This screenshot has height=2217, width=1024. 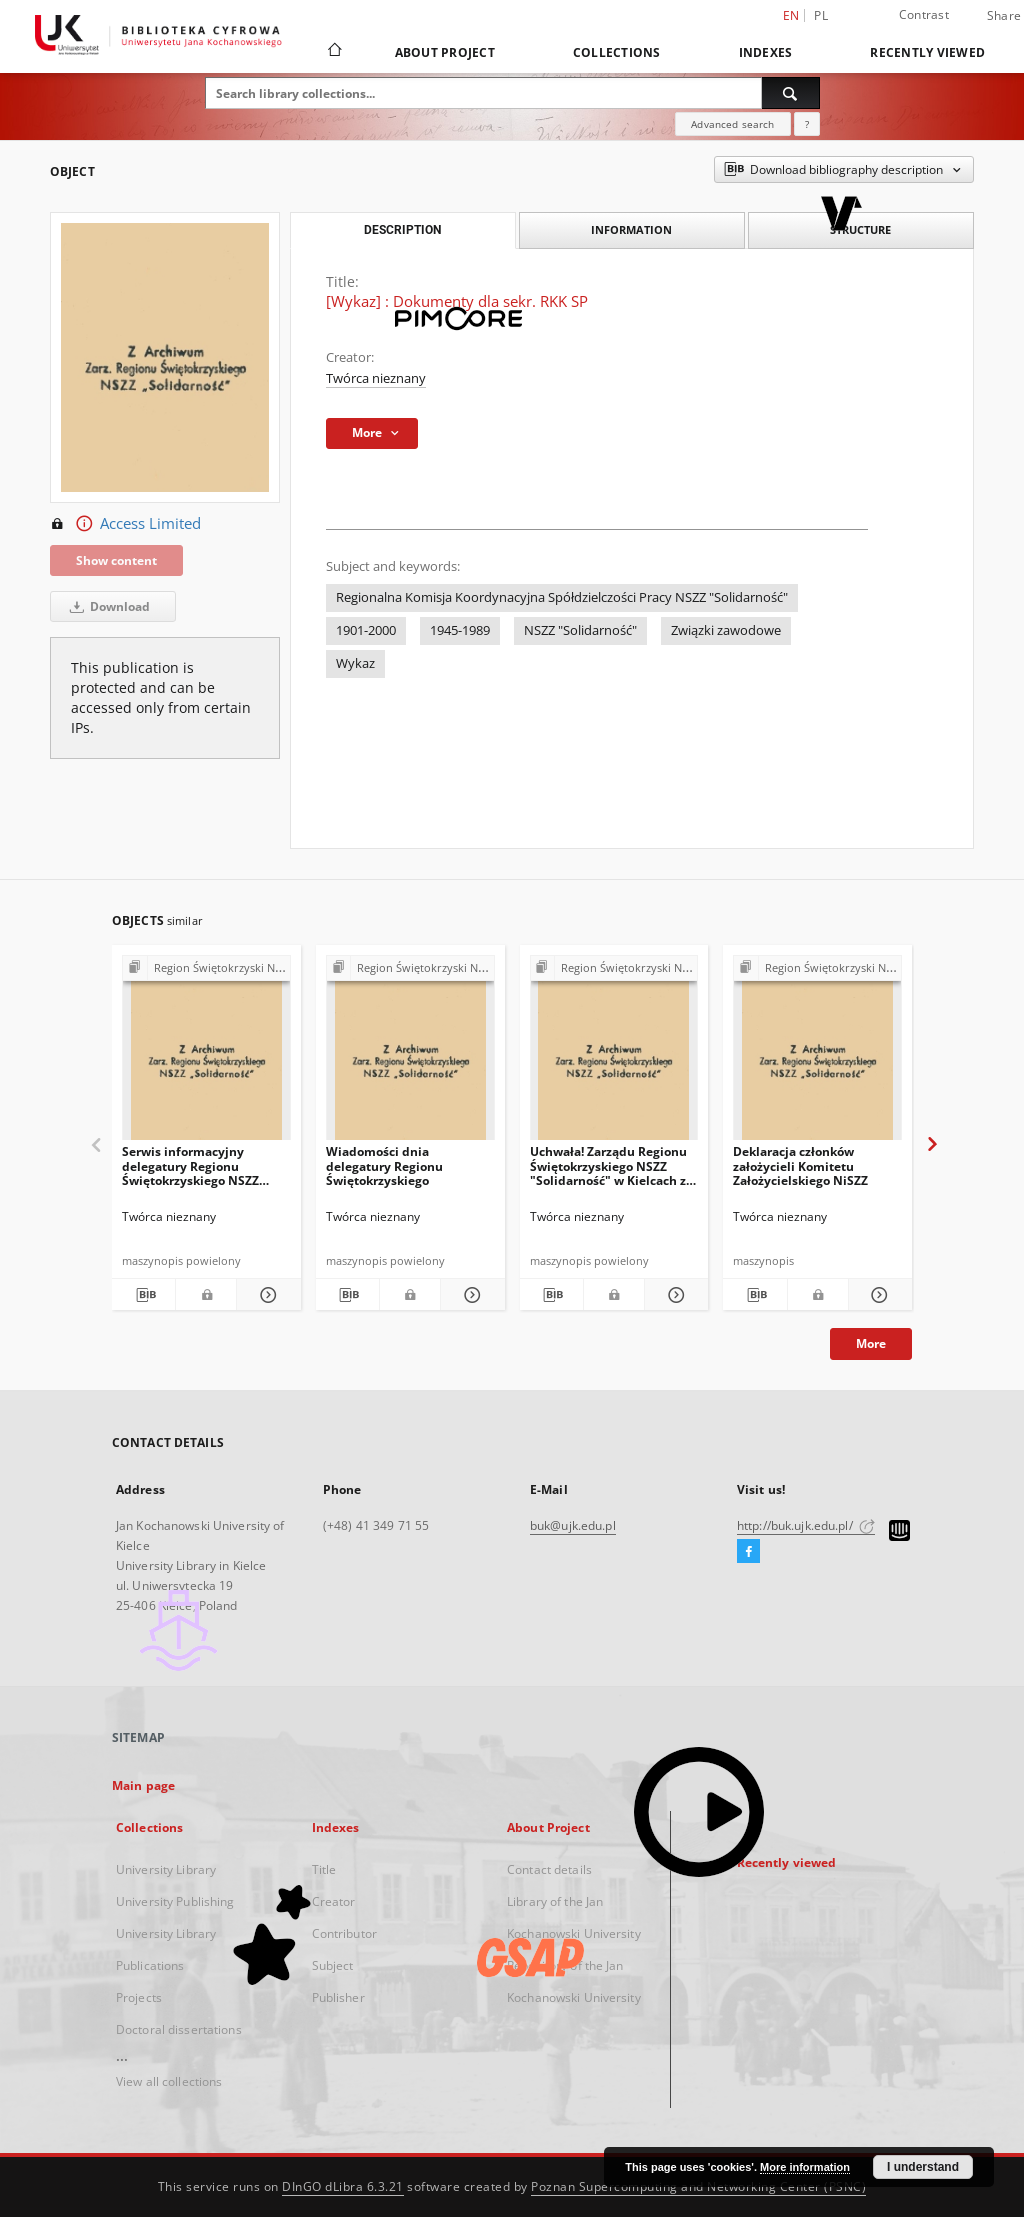 I want to click on open intercom chat support, so click(x=899, y=1530).